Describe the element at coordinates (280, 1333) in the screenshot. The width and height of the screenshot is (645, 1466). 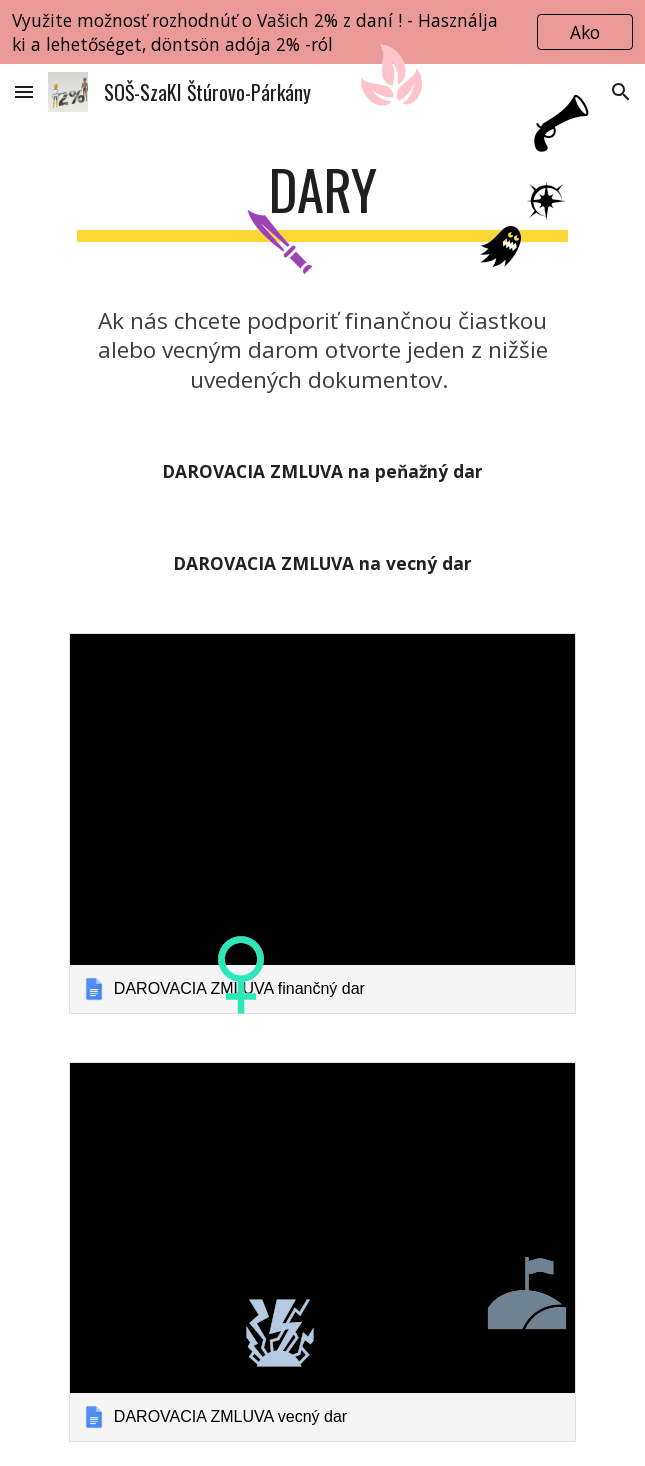
I see `indicates energy discharge or power dispersal` at that location.